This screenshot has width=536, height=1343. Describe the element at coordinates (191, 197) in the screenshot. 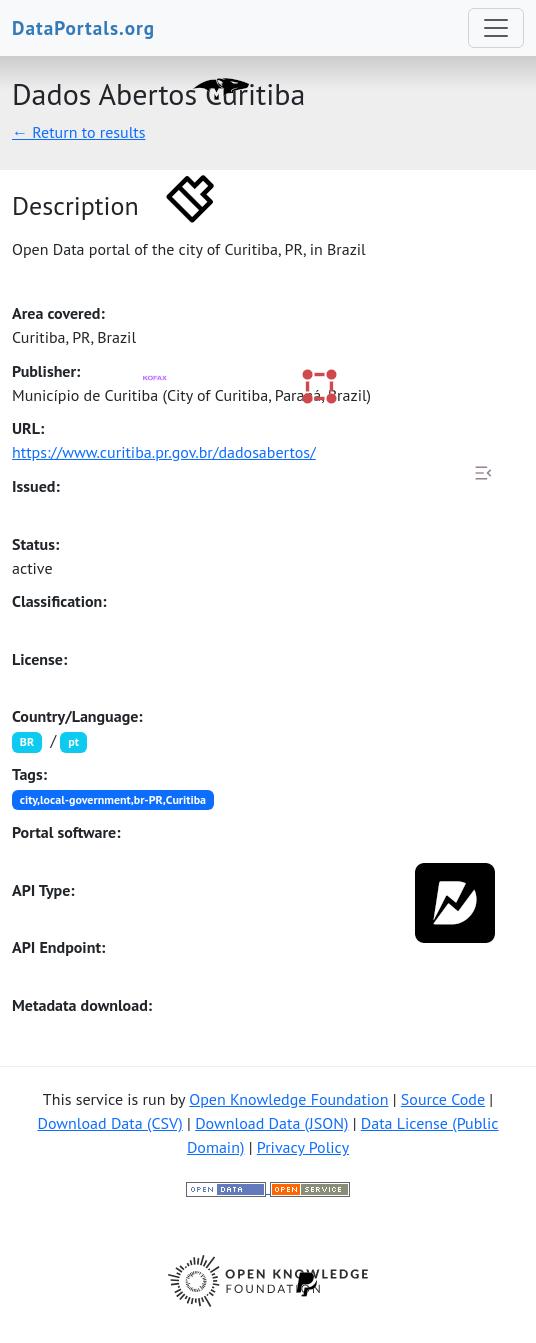

I see `access brush or painting tools` at that location.